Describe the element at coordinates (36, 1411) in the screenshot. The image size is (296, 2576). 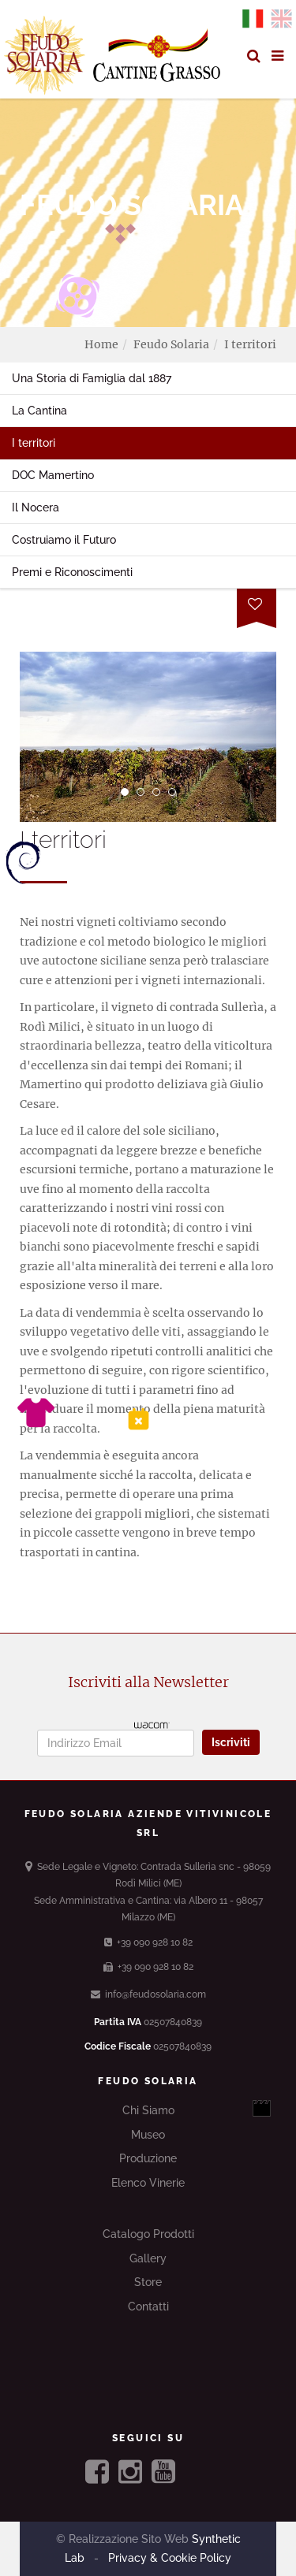
I see `browse clothing or apparel items` at that location.